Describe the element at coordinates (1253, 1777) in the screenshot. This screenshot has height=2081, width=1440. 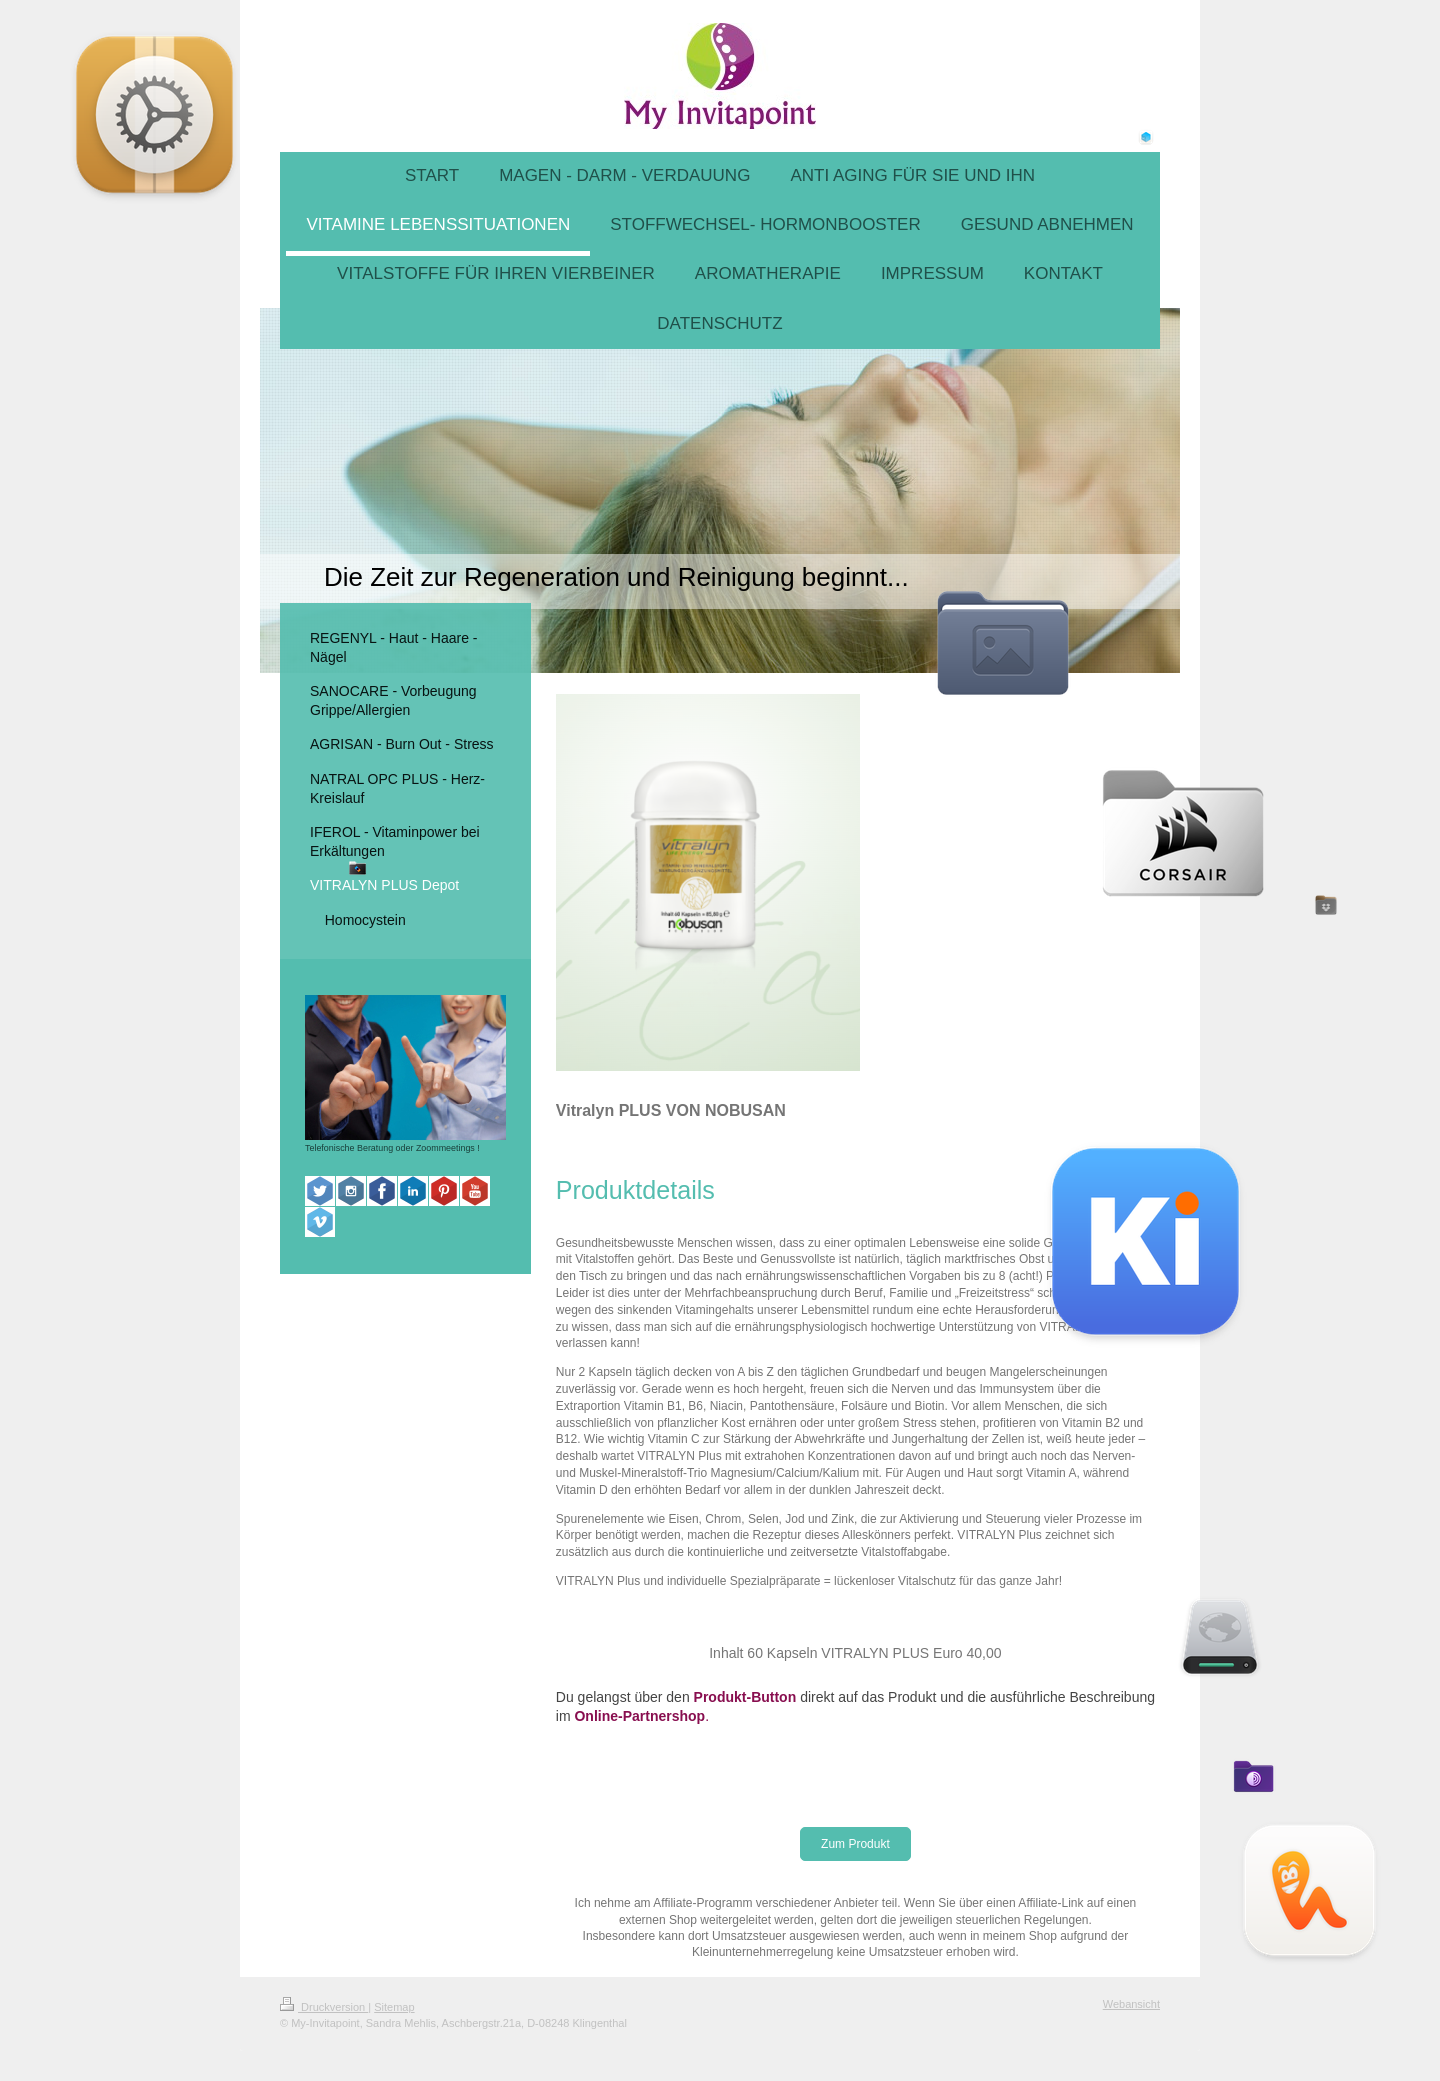
I see `folder containing tor browser files` at that location.